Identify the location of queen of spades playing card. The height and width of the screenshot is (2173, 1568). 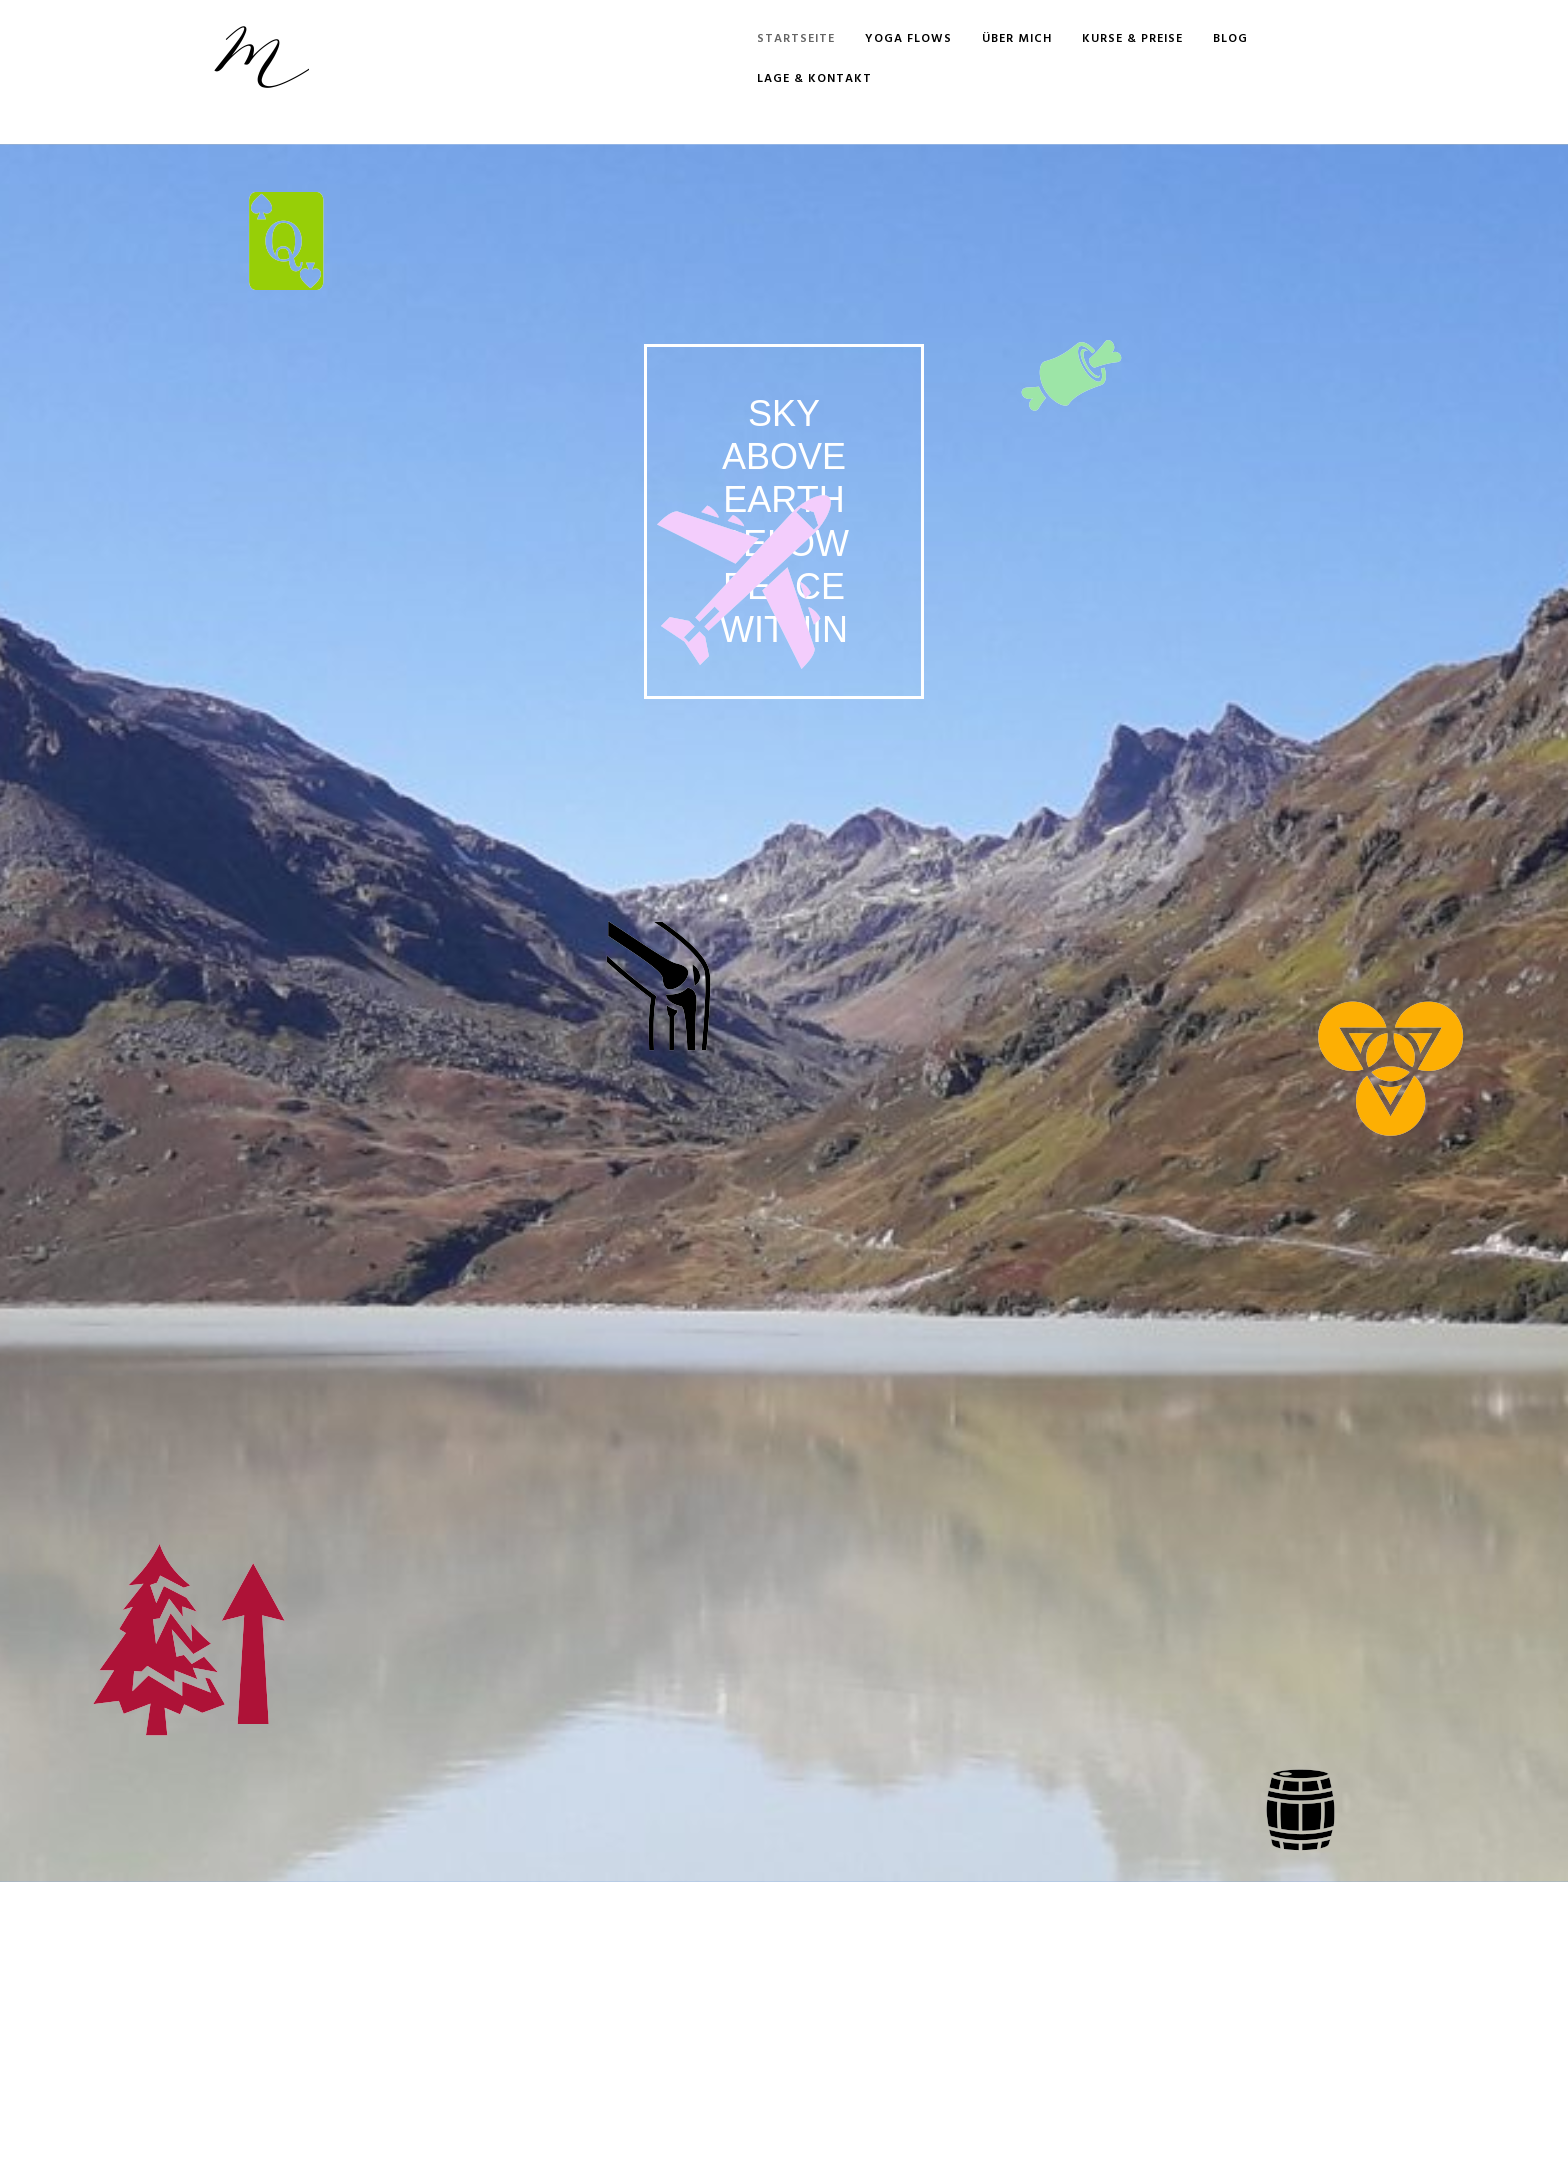
(286, 241).